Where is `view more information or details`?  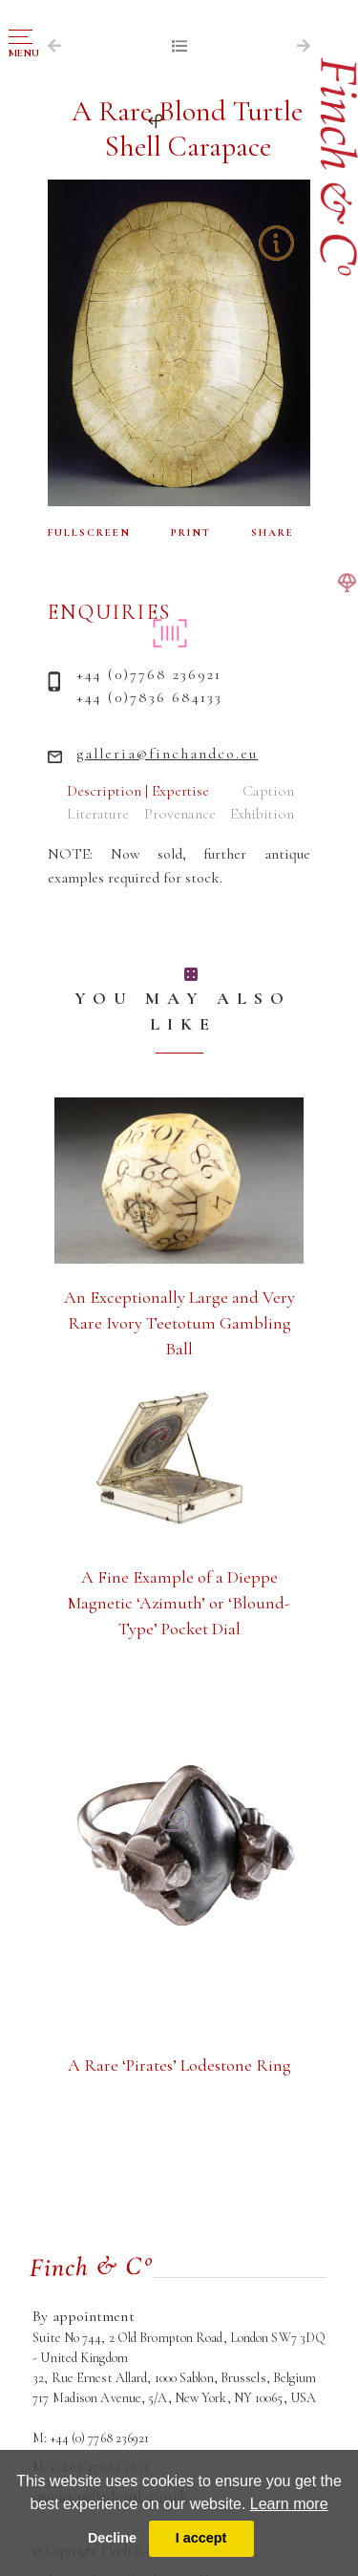 view more information or details is located at coordinates (276, 243).